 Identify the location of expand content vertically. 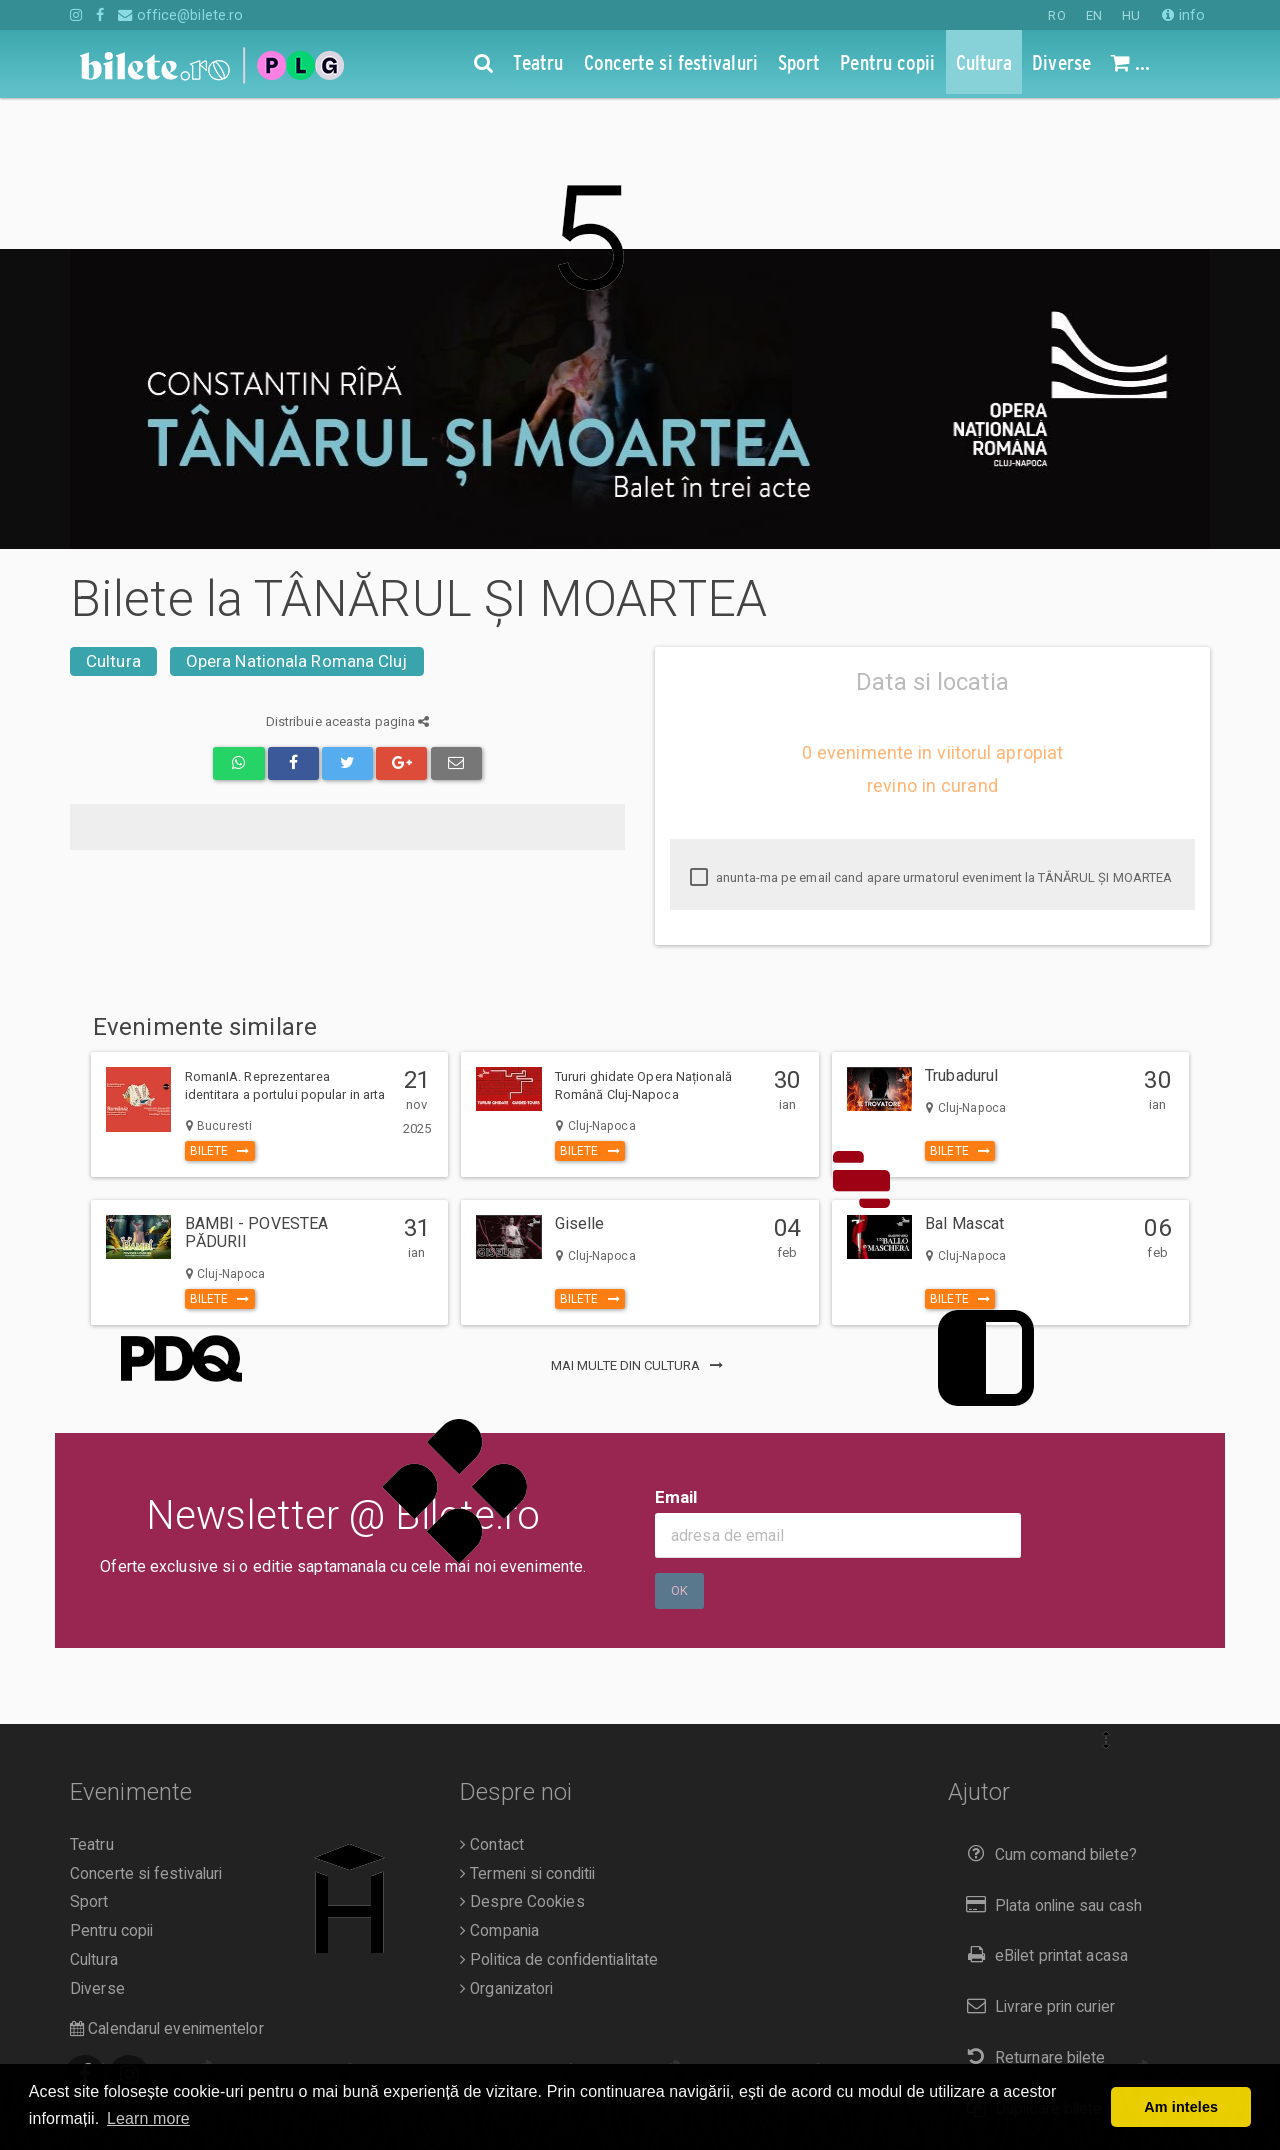
(1106, 1740).